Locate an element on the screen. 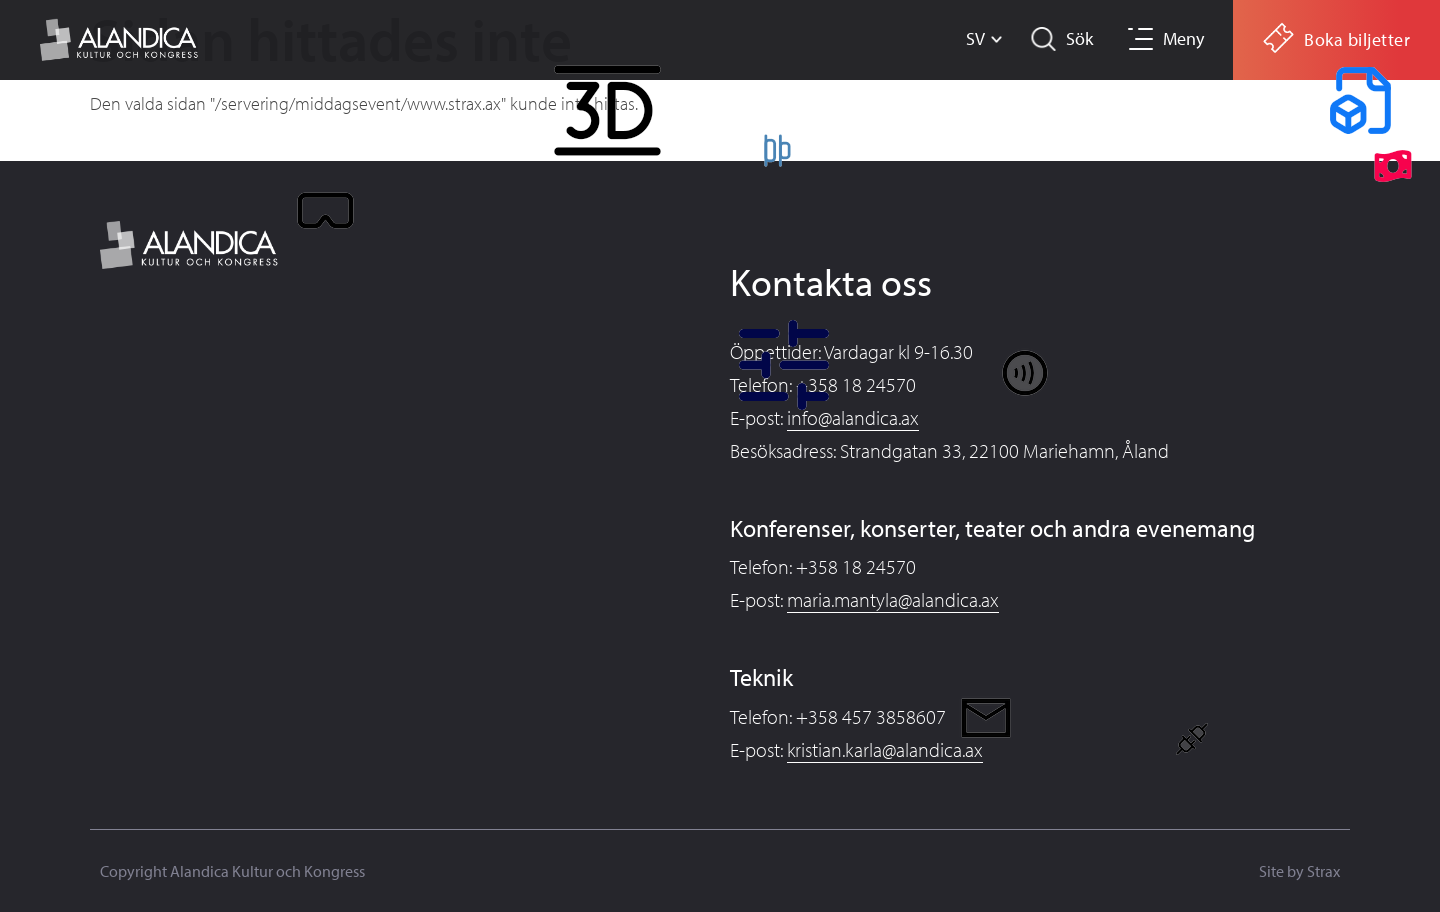 This screenshot has height=912, width=1440. view 3d model file is located at coordinates (1363, 100).